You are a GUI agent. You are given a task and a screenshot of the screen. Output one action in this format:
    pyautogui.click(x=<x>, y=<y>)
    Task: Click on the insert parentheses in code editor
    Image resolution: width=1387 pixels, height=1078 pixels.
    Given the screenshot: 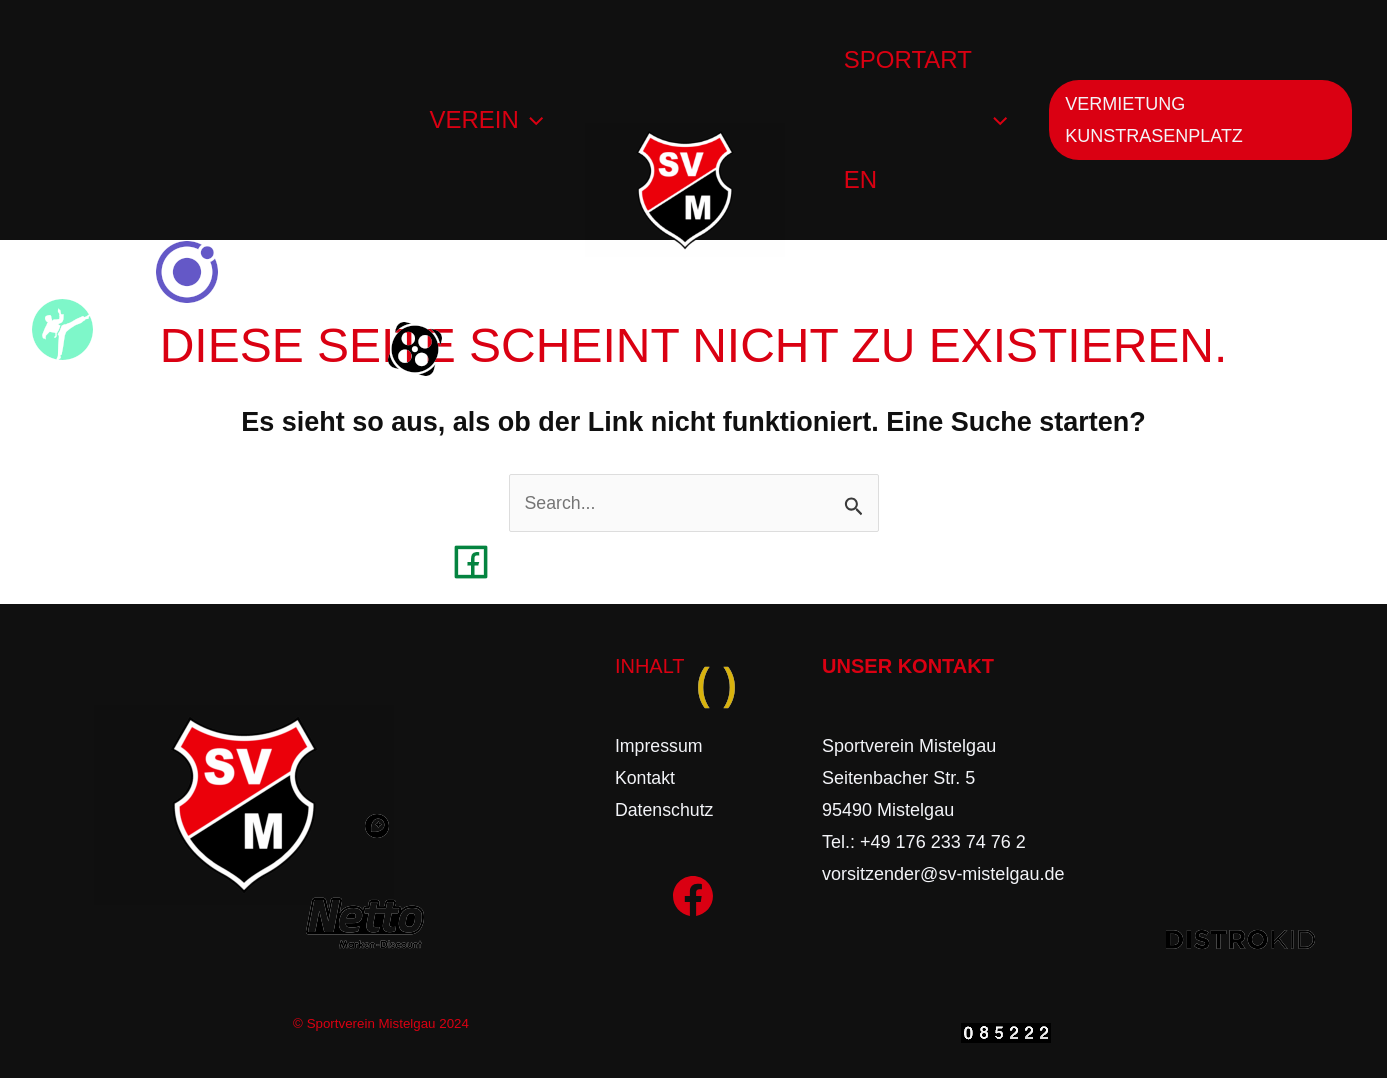 What is the action you would take?
    pyautogui.click(x=716, y=687)
    